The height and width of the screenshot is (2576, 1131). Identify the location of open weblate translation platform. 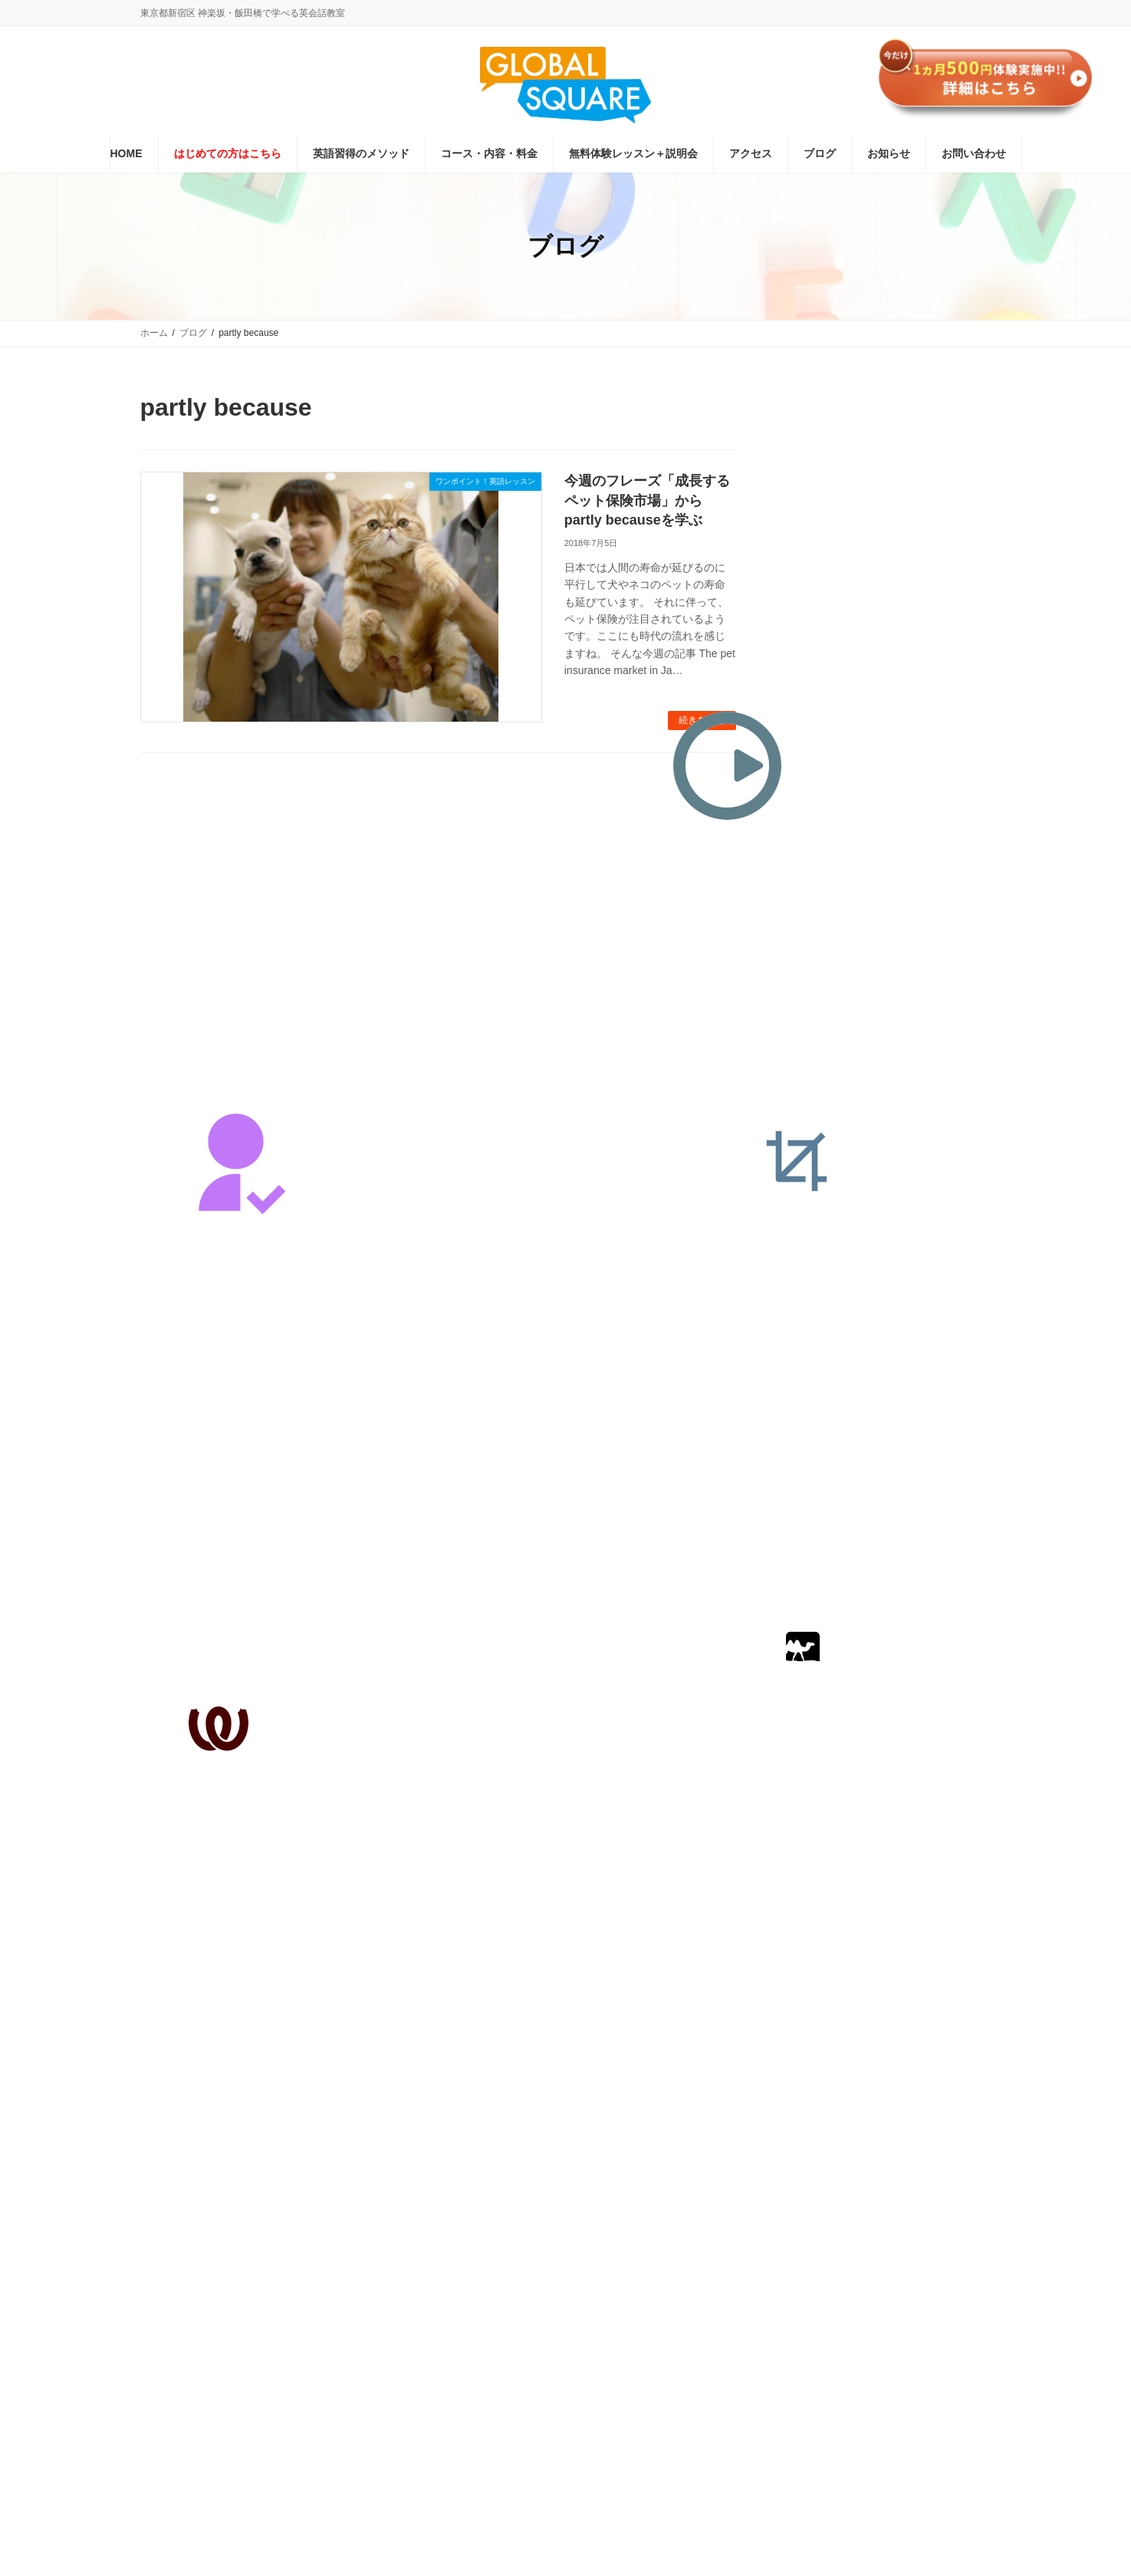
(219, 1729).